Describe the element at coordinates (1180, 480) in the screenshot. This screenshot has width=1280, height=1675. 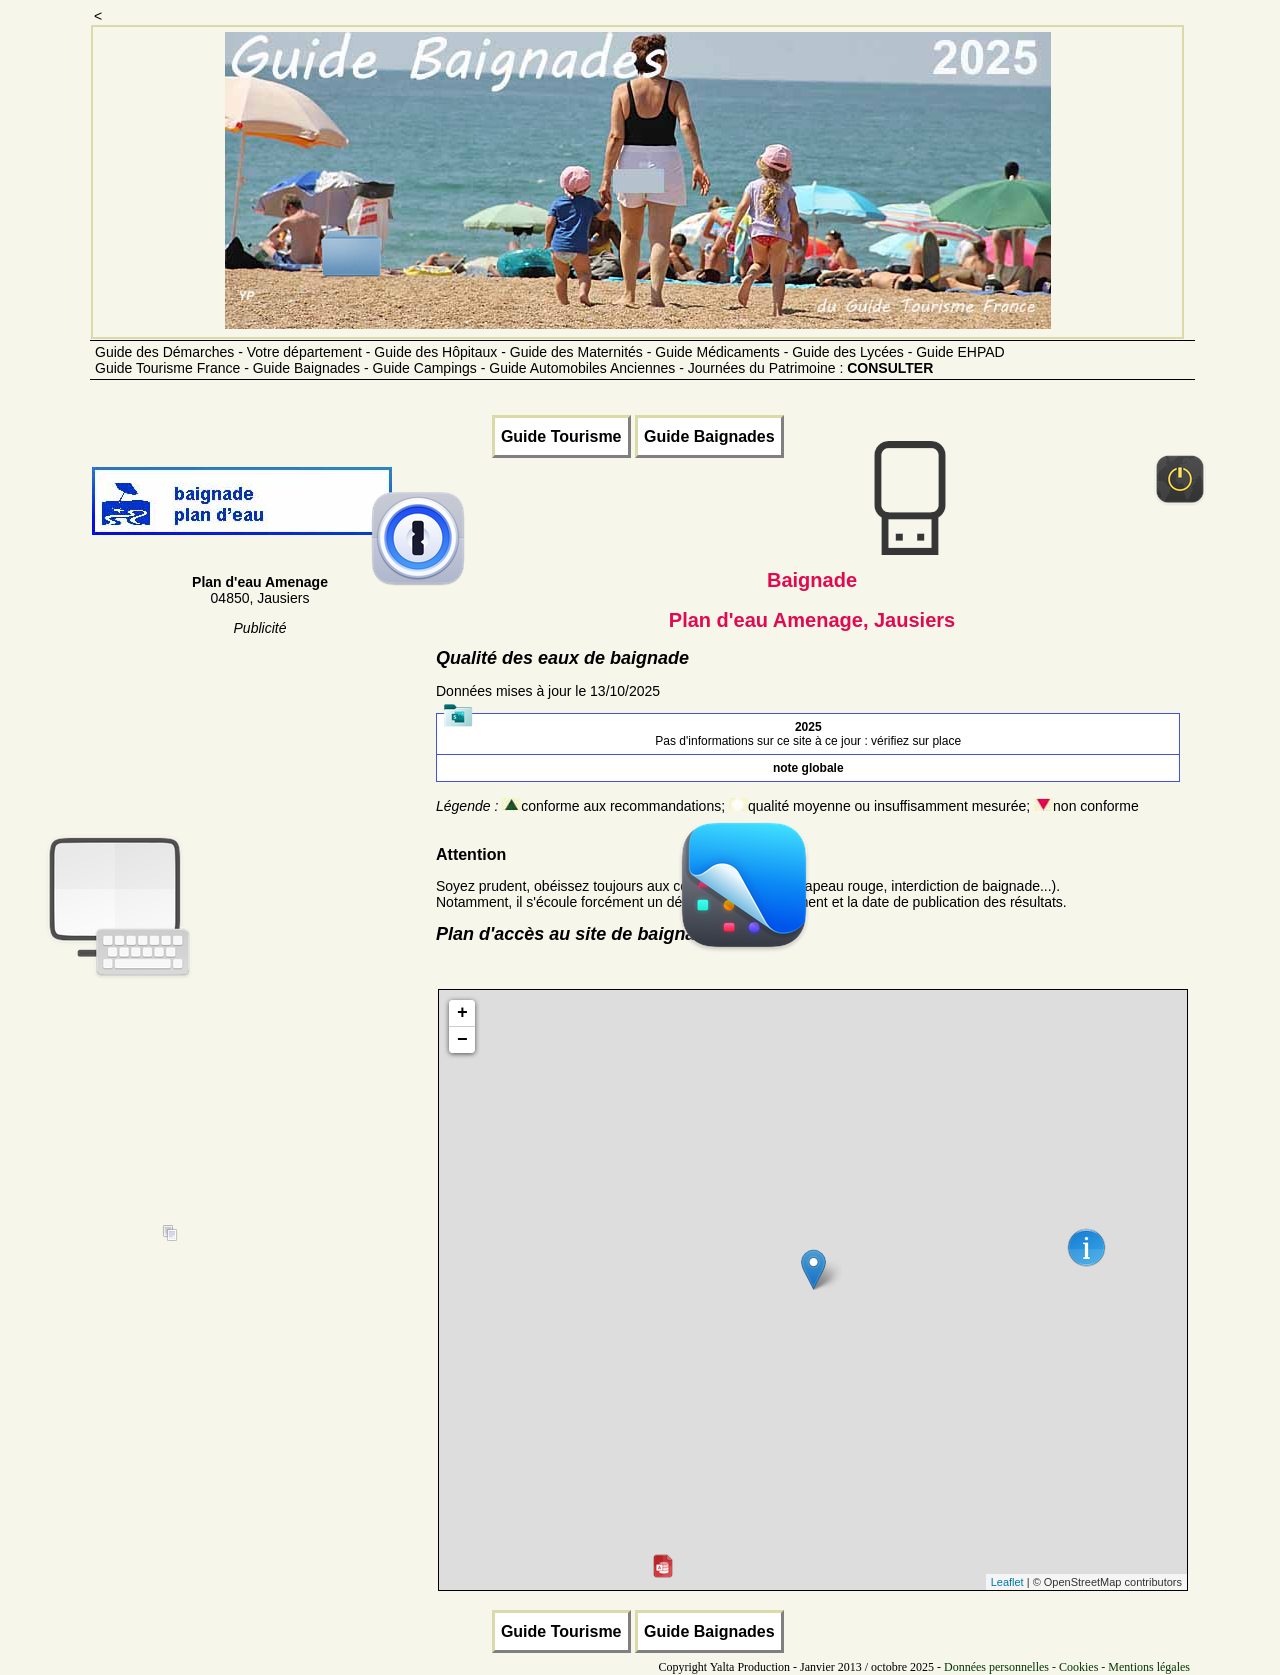
I see `configure wake-on-lan network settings` at that location.